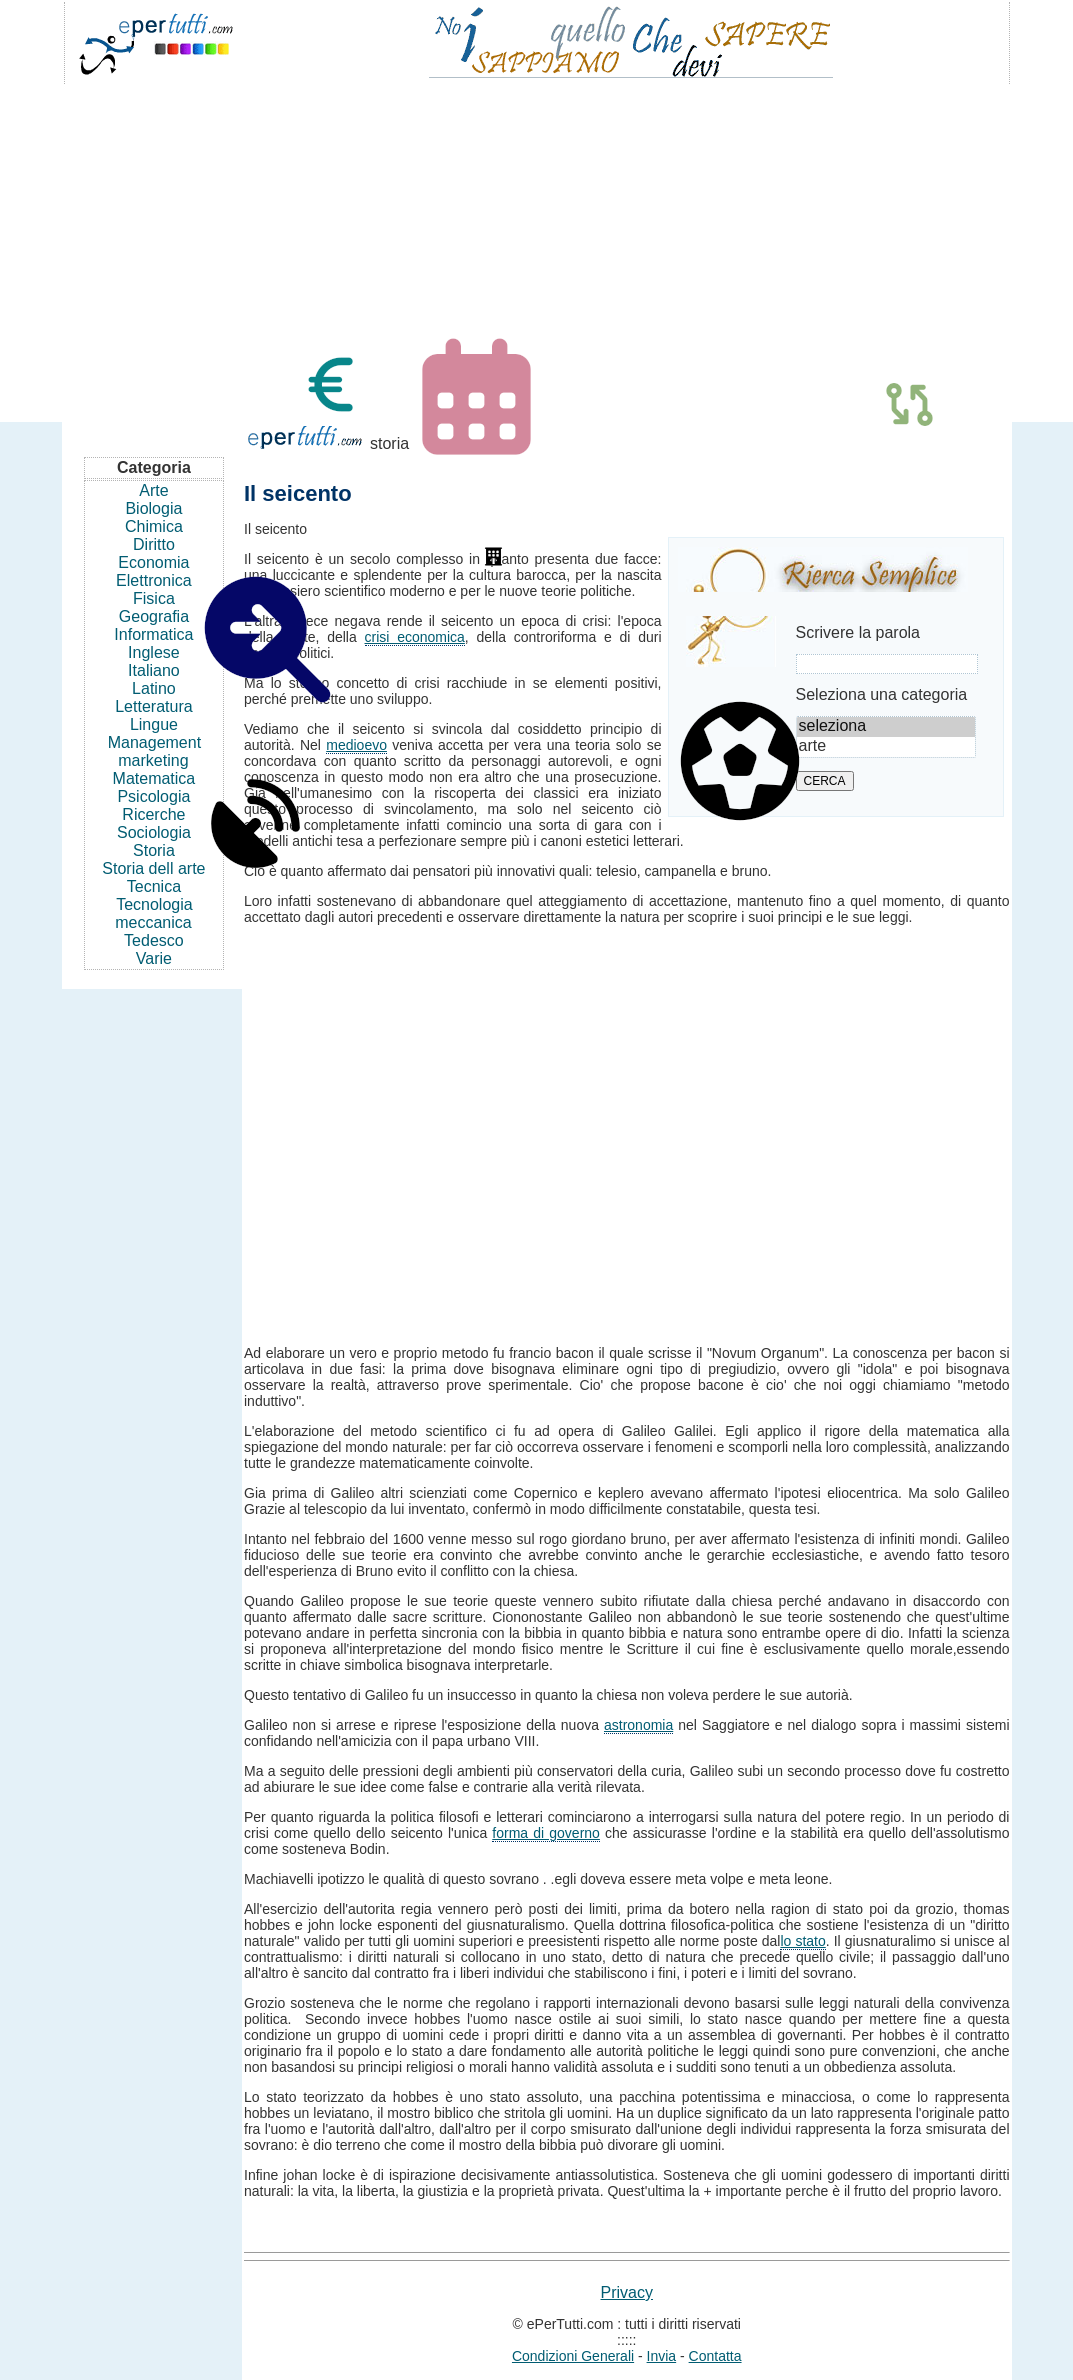 The image size is (1073, 2380). Describe the element at coordinates (476, 400) in the screenshot. I see `view calendar with scheduled events` at that location.